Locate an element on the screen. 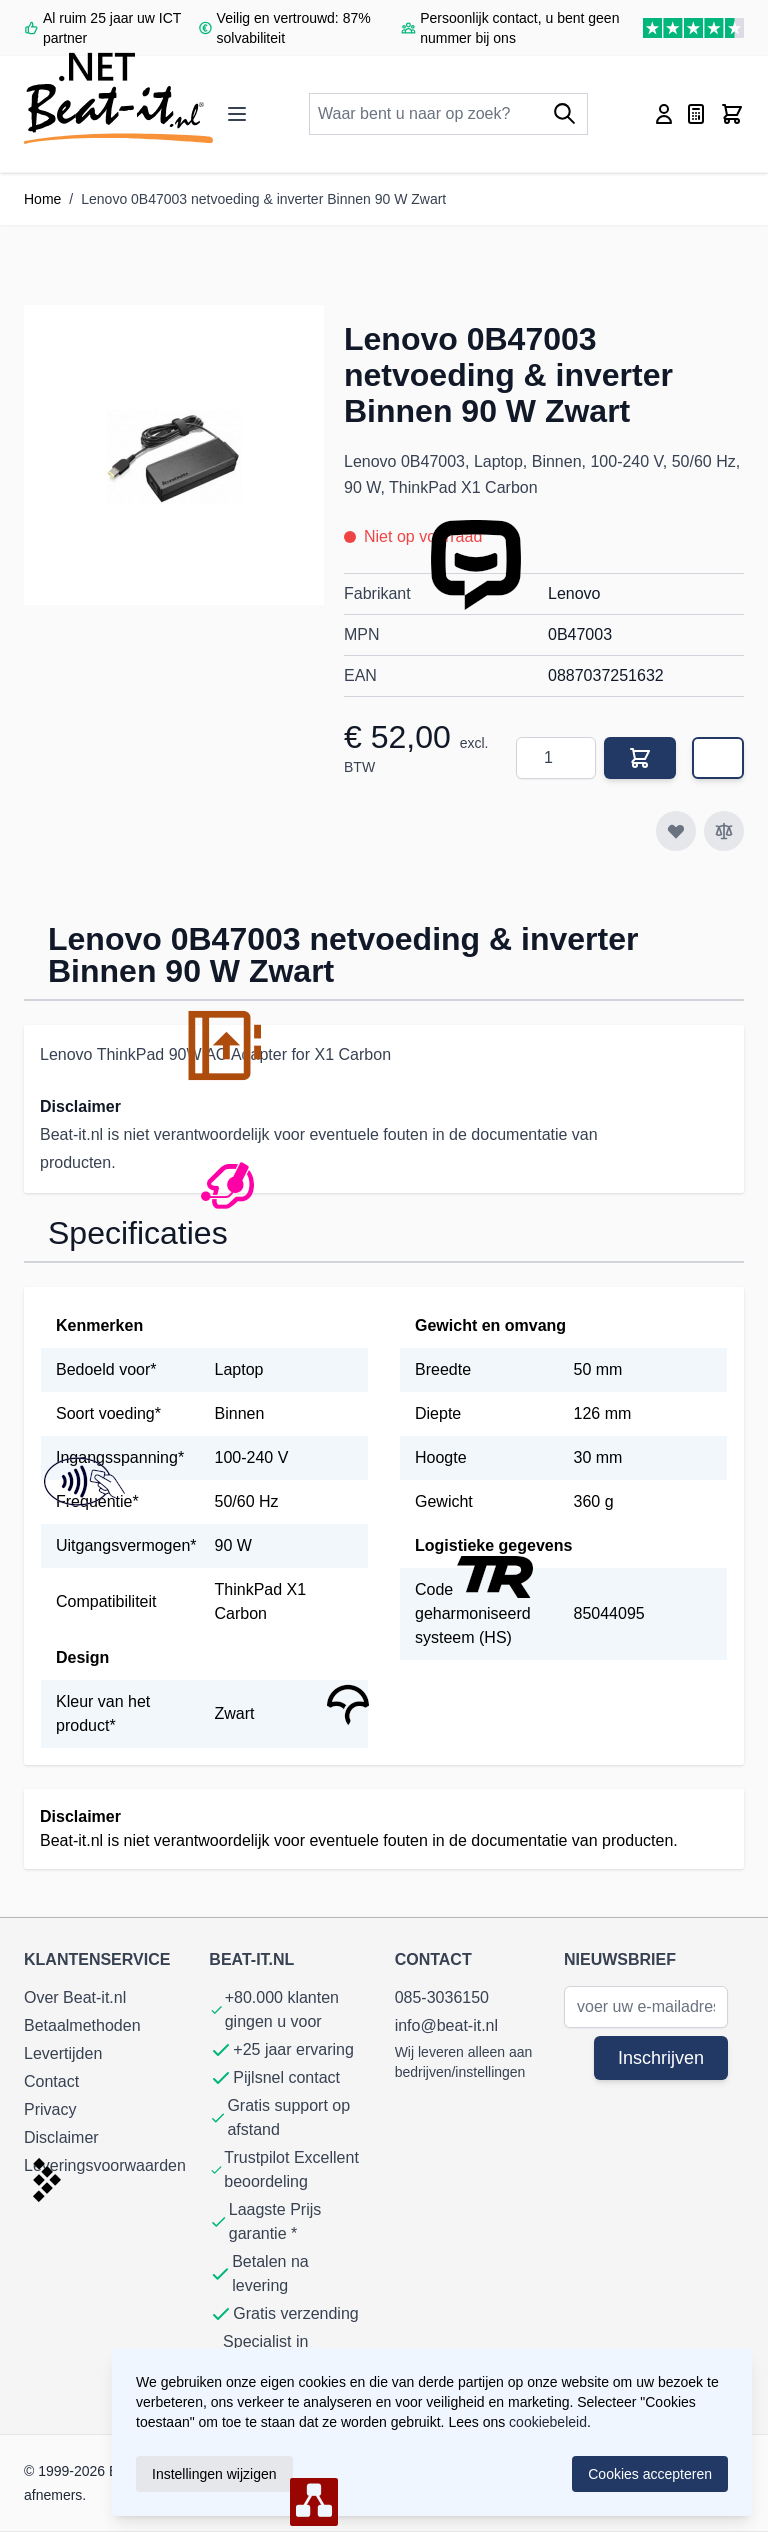  indicates contactless payment is accepted is located at coordinates (84, 1481).